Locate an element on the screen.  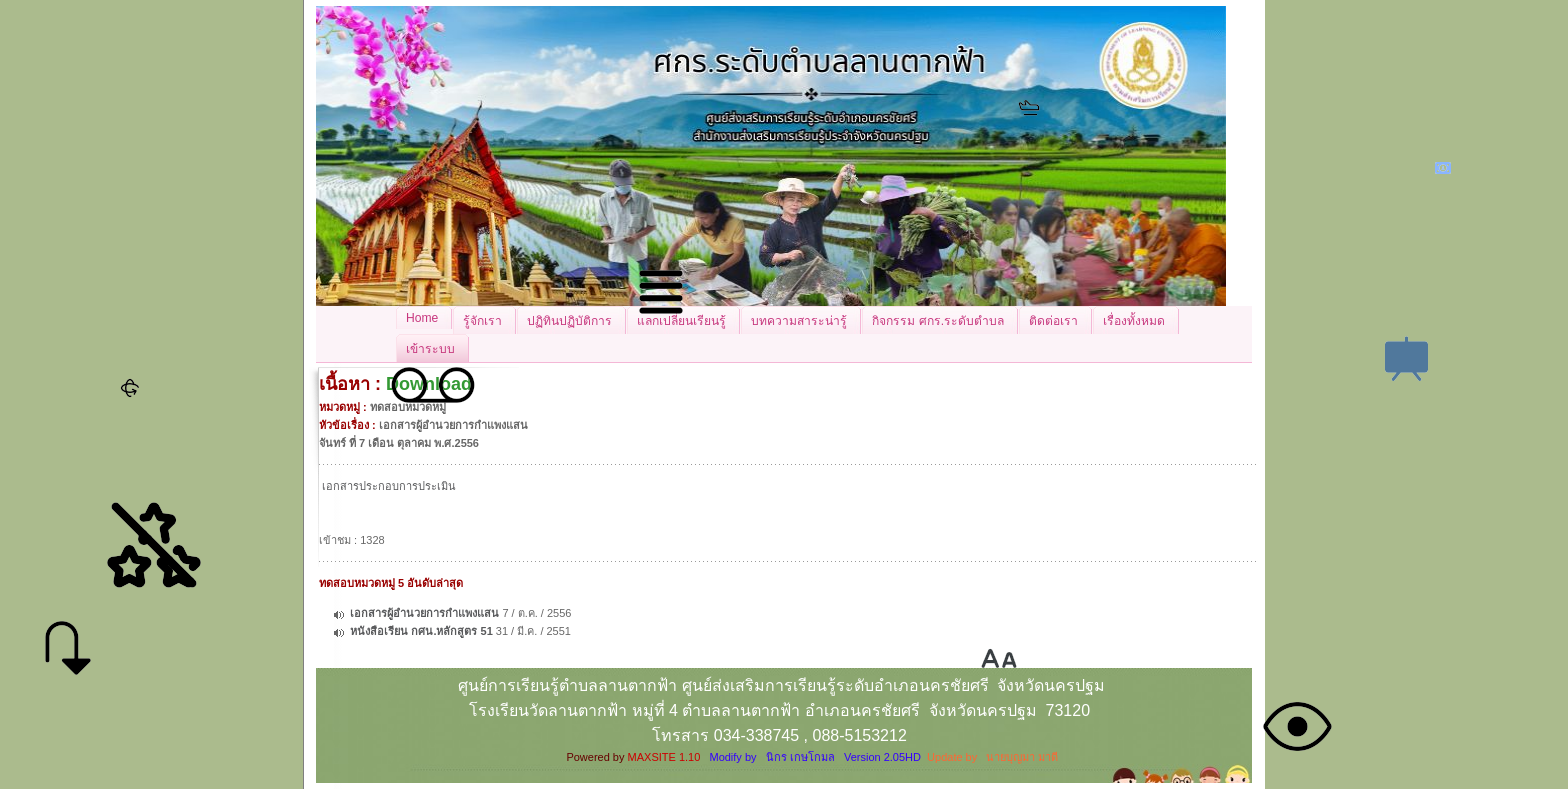
flight status: in progress is located at coordinates (1029, 107).